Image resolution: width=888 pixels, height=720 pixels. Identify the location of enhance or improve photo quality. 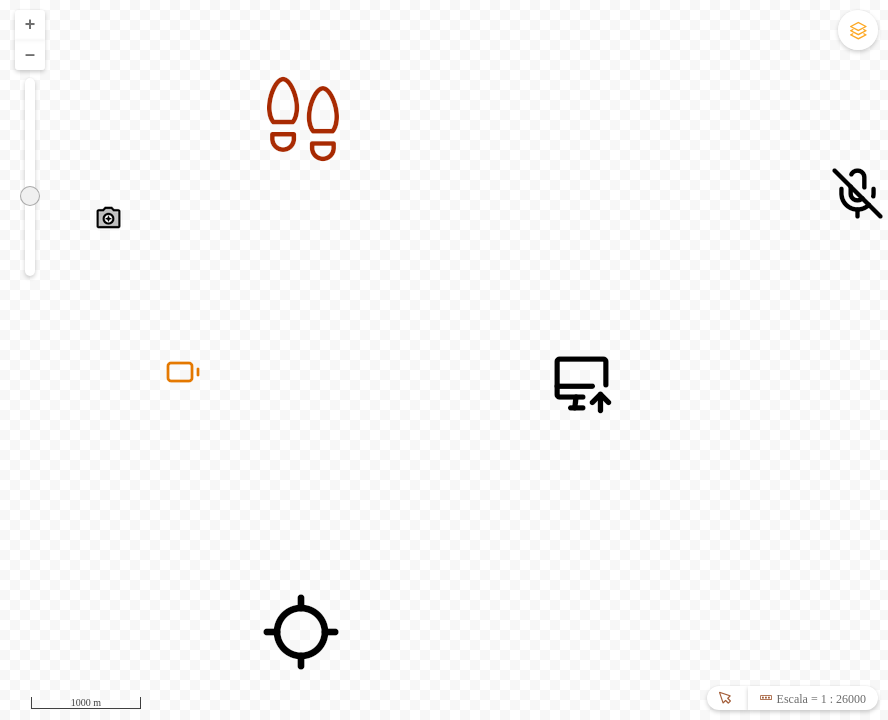
(108, 217).